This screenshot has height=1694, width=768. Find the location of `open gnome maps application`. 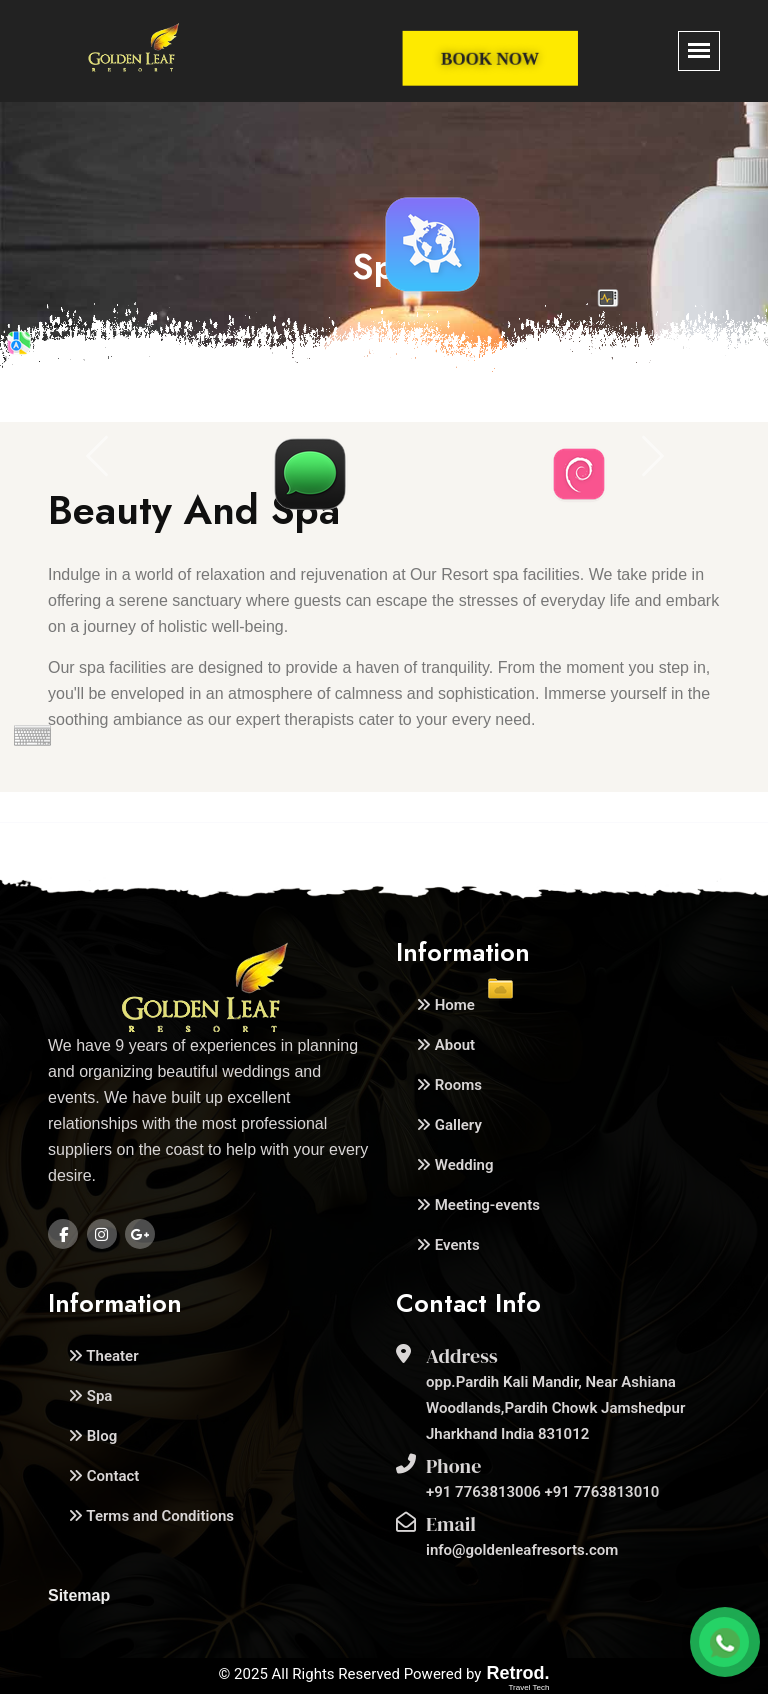

open gnome maps application is located at coordinates (19, 343).